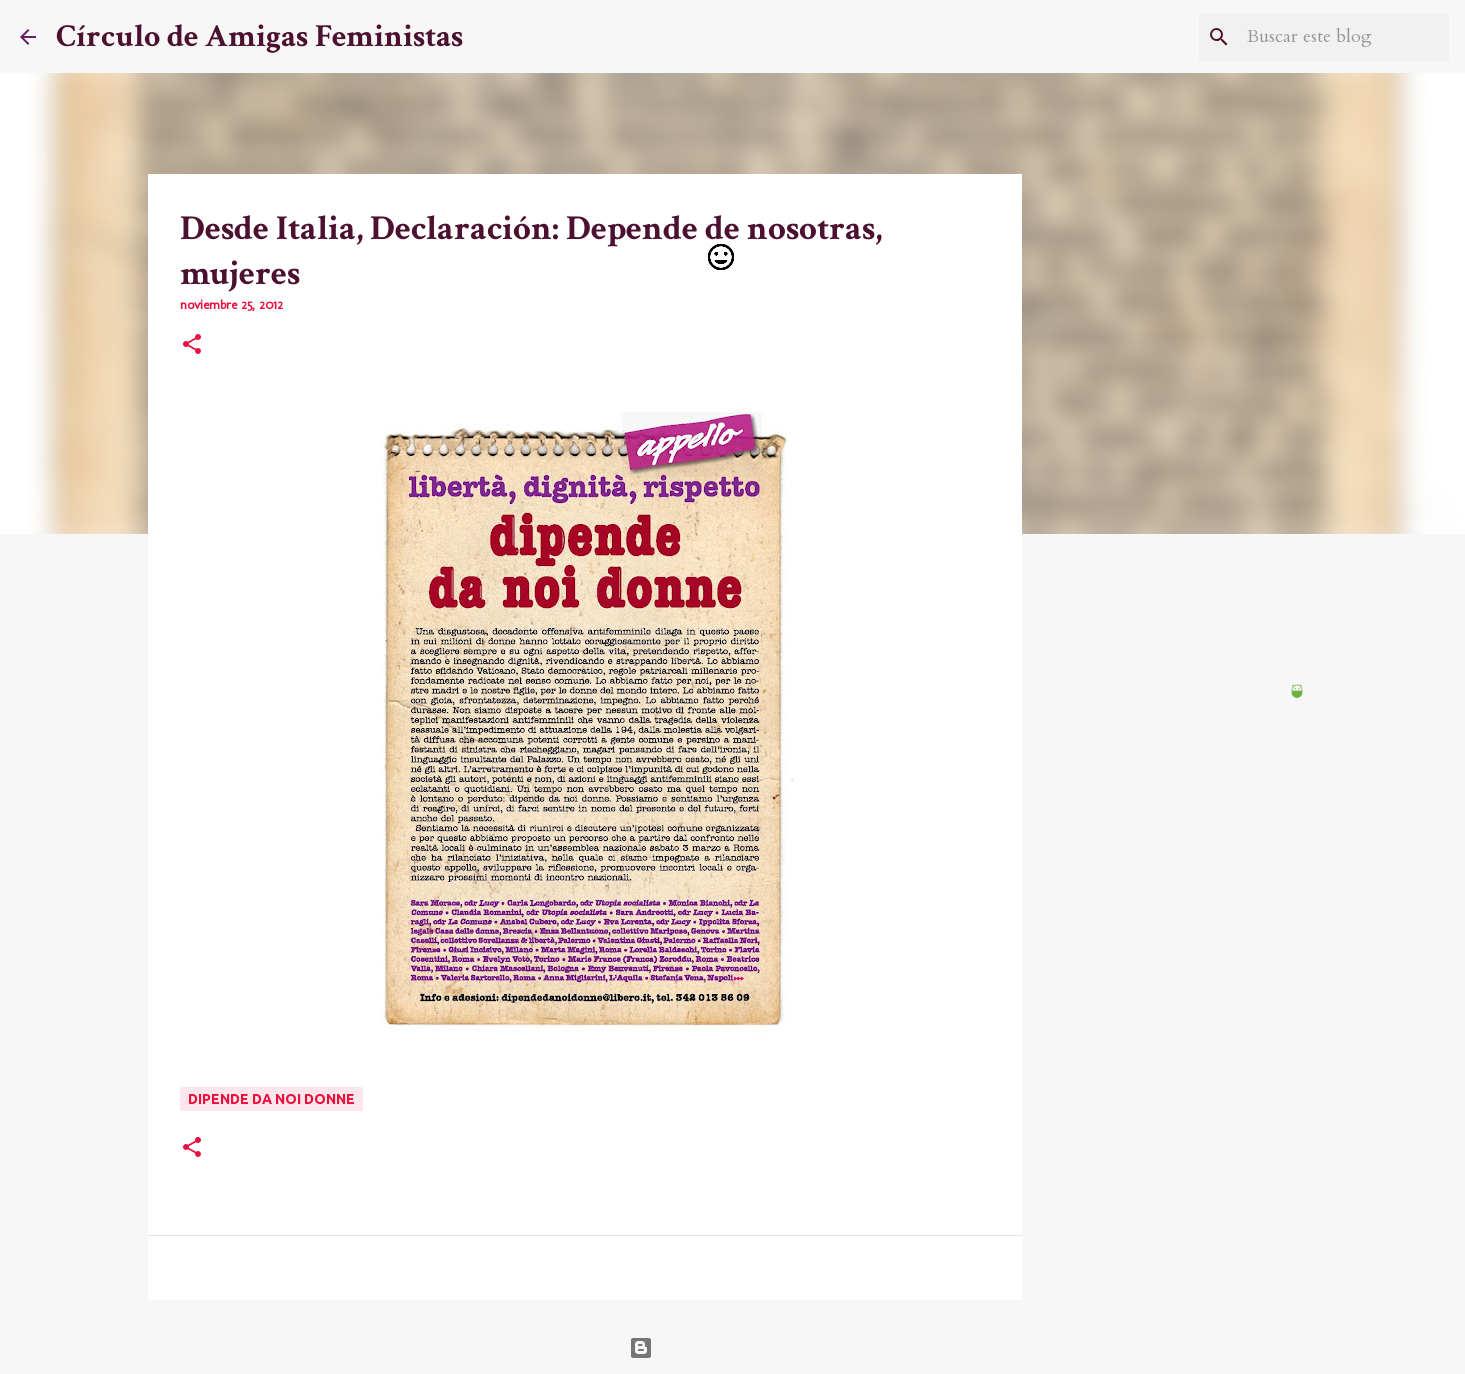  What do you see at coordinates (1297, 691) in the screenshot?
I see `android device or app settings` at bounding box center [1297, 691].